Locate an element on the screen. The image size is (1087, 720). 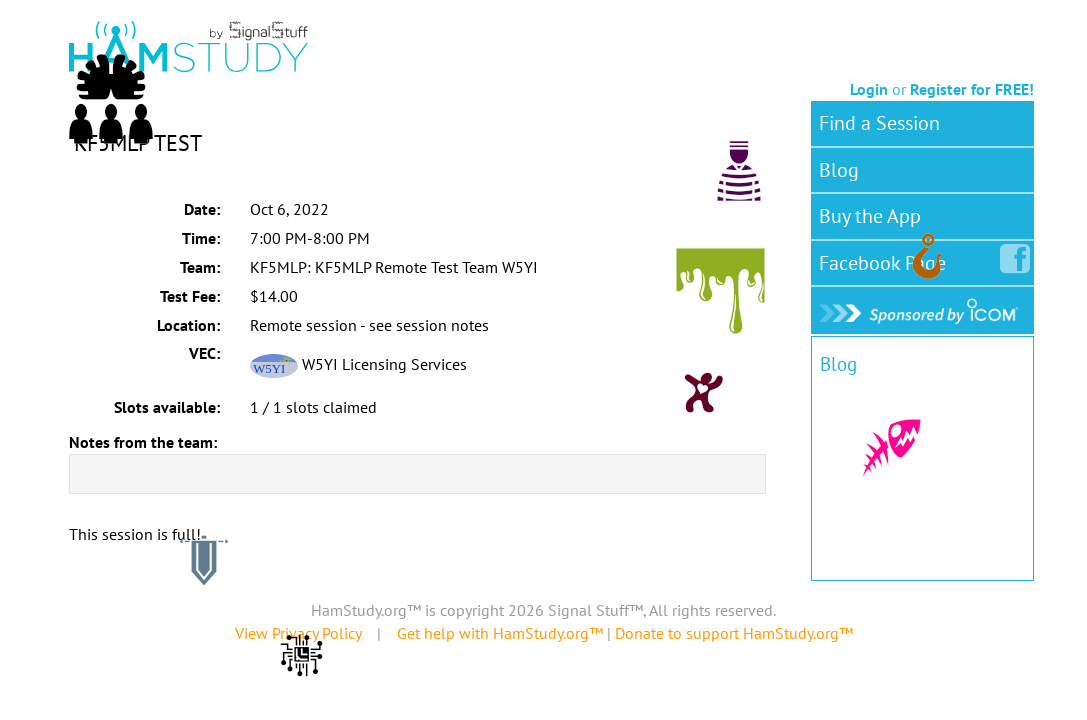
express enthusiasm or passion is located at coordinates (703, 392).